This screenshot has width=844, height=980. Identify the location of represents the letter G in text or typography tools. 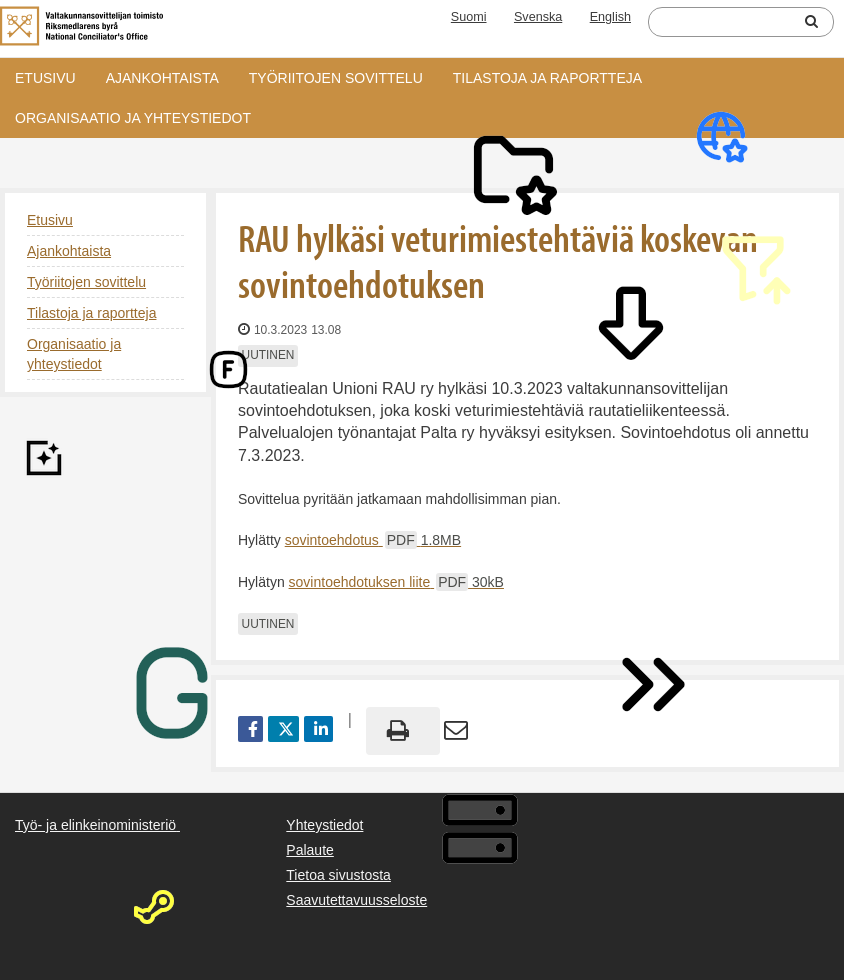
(172, 693).